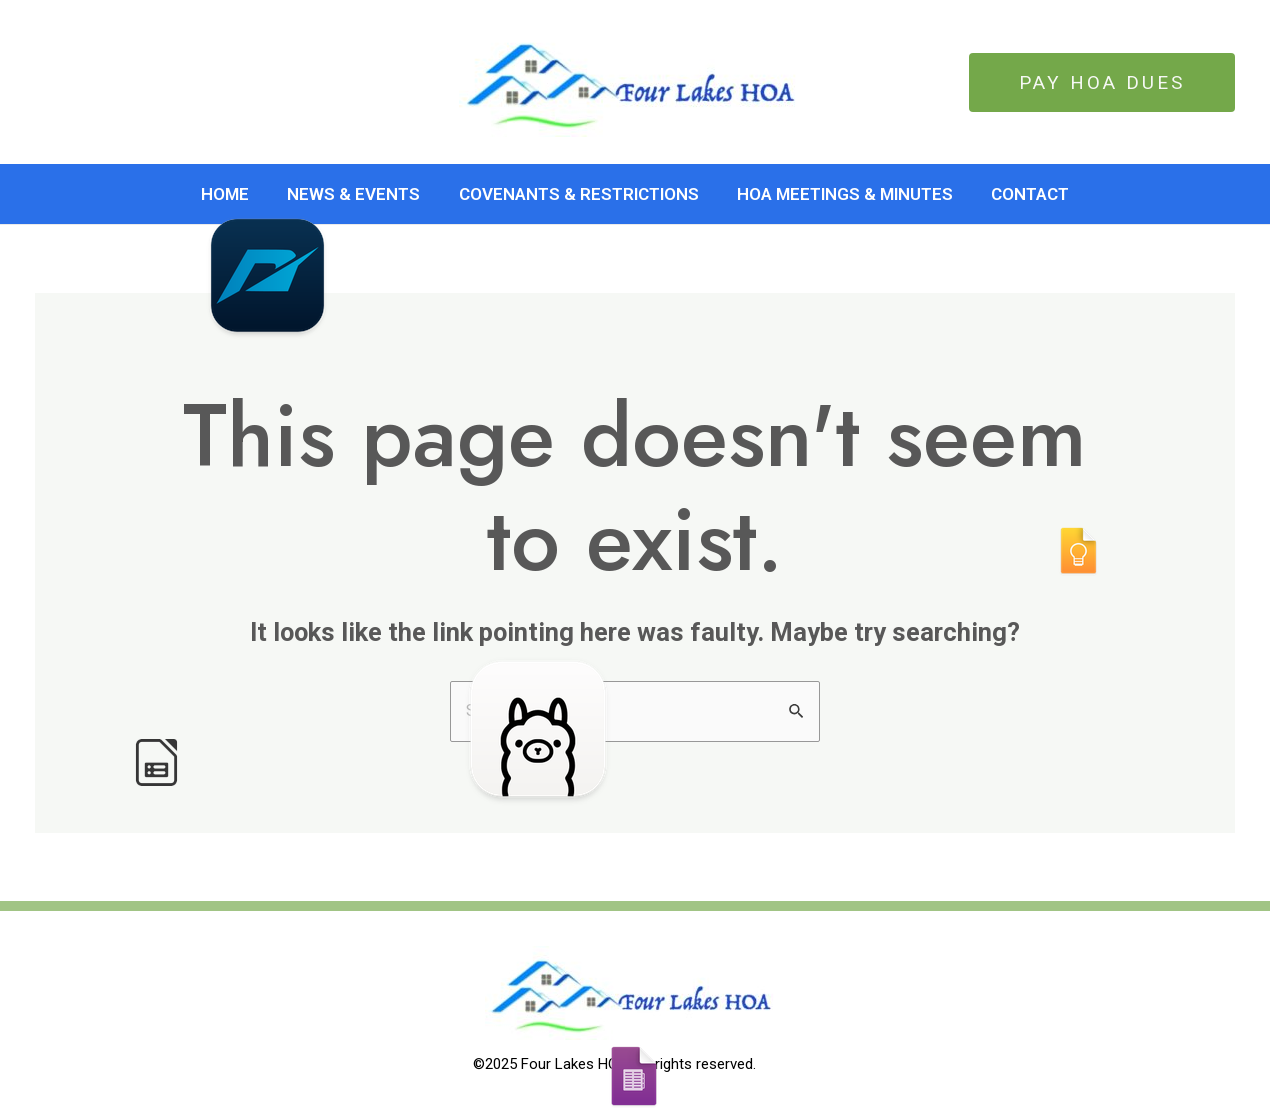 The width and height of the screenshot is (1270, 1115). I want to click on open the ollama app, so click(538, 729).